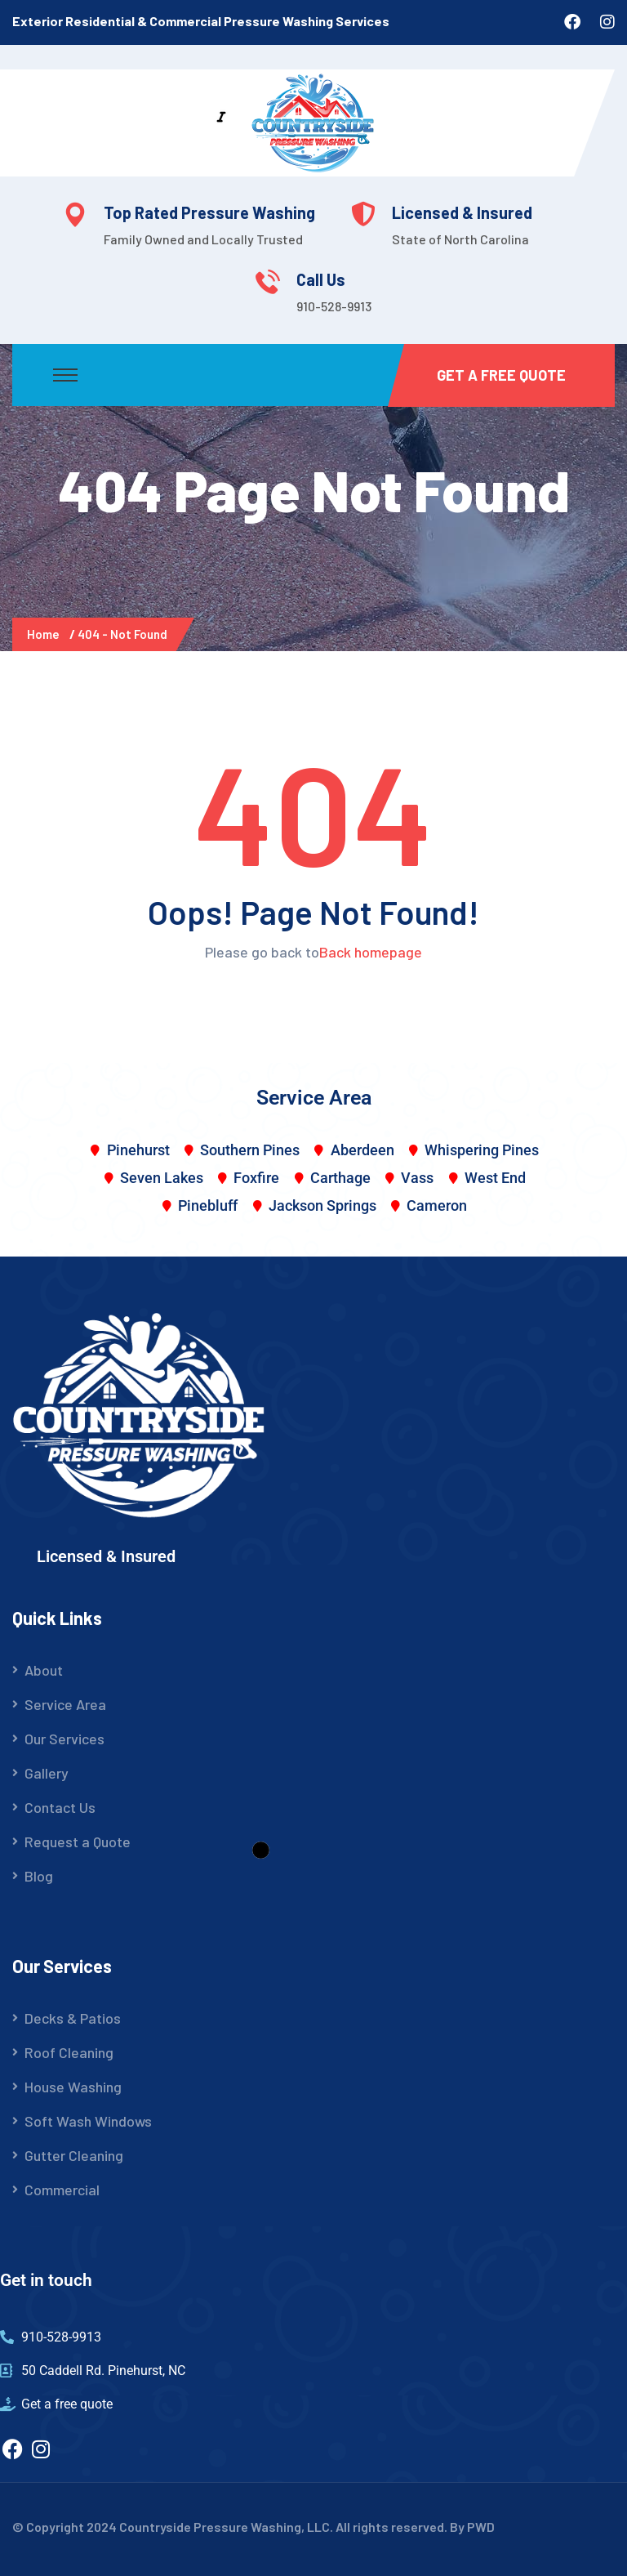 The height and width of the screenshot is (2576, 627). Describe the element at coordinates (260, 1850) in the screenshot. I see `indicates a filled or selected state` at that location.